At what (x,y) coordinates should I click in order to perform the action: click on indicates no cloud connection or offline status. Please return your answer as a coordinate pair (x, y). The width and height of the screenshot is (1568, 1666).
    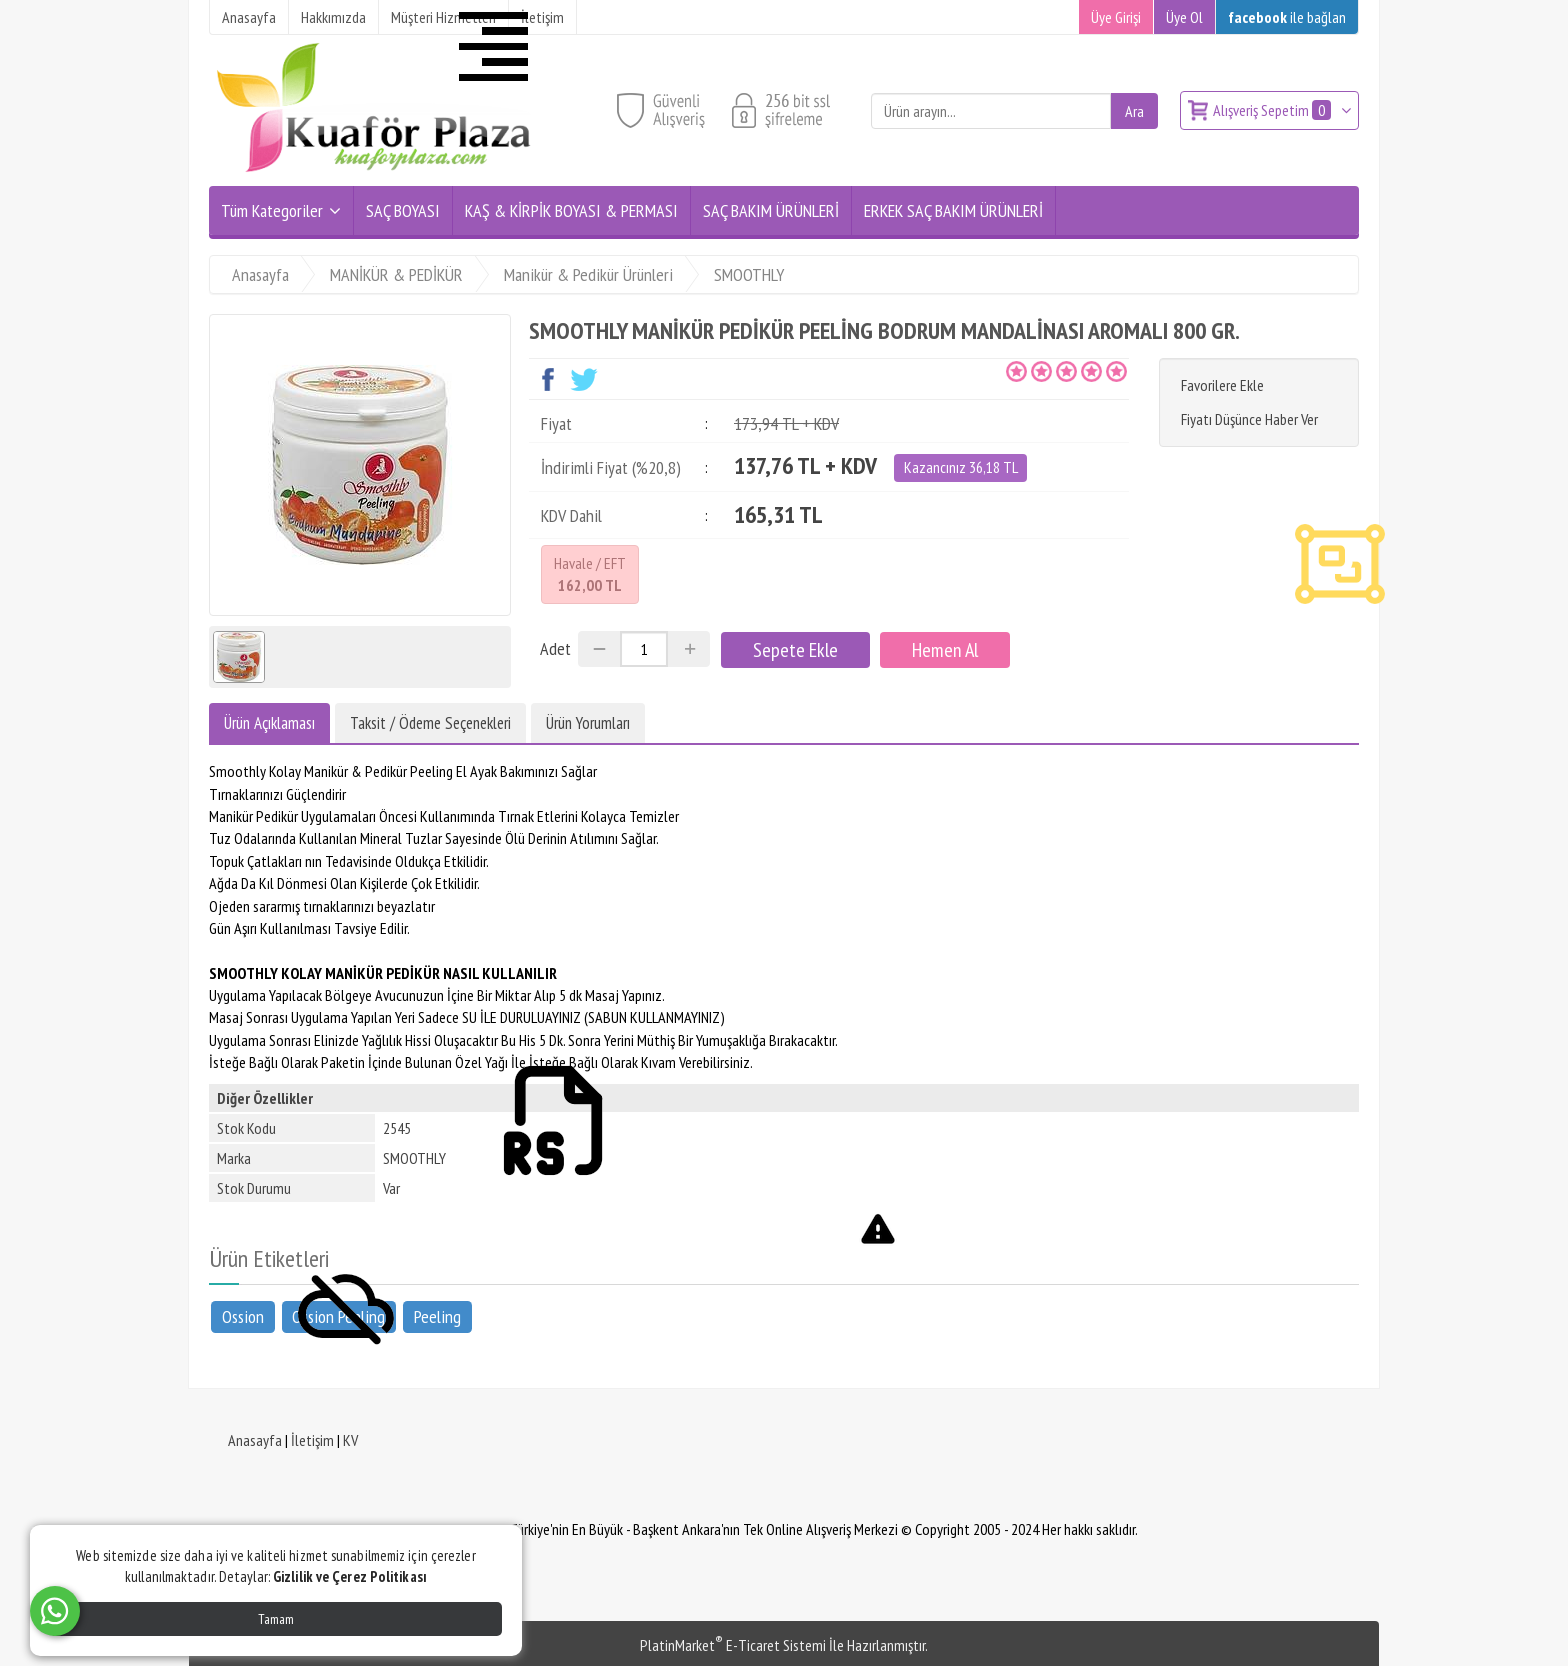
    Looking at the image, I should click on (346, 1306).